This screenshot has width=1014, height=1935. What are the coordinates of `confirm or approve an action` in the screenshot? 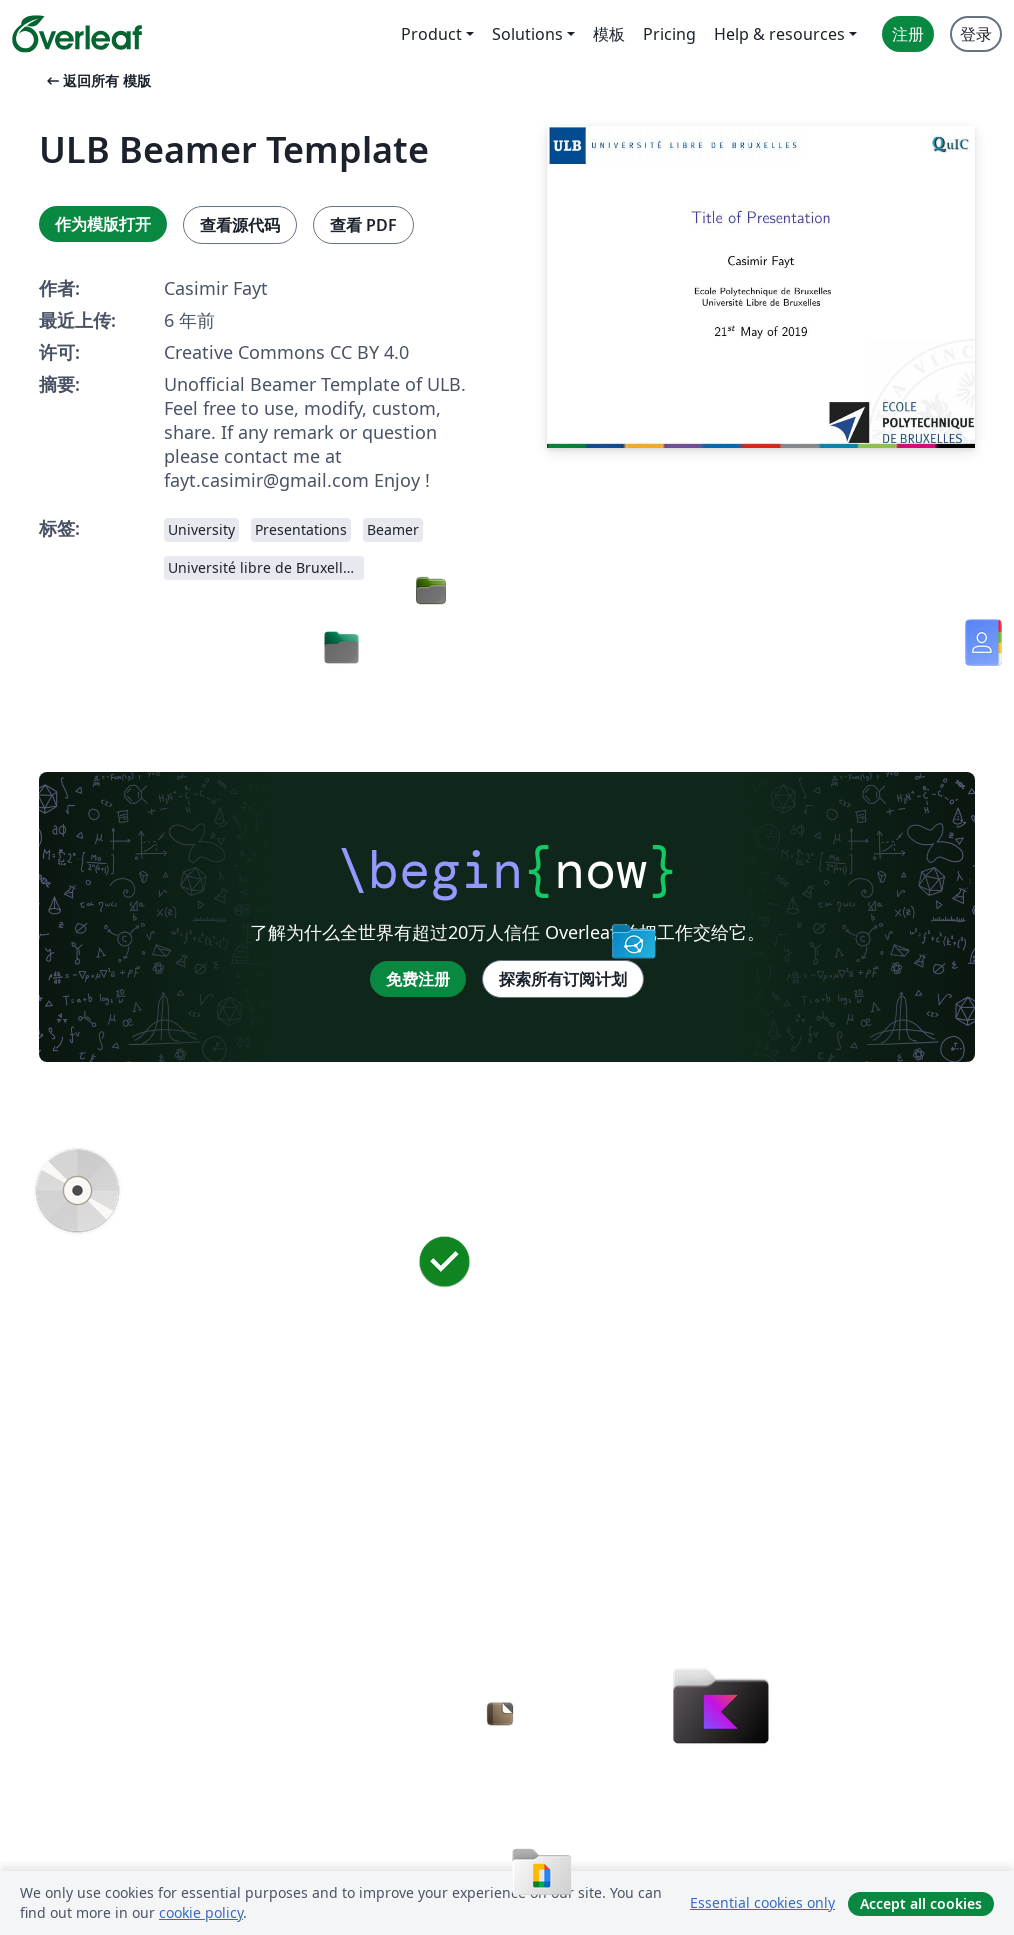 It's located at (444, 1261).